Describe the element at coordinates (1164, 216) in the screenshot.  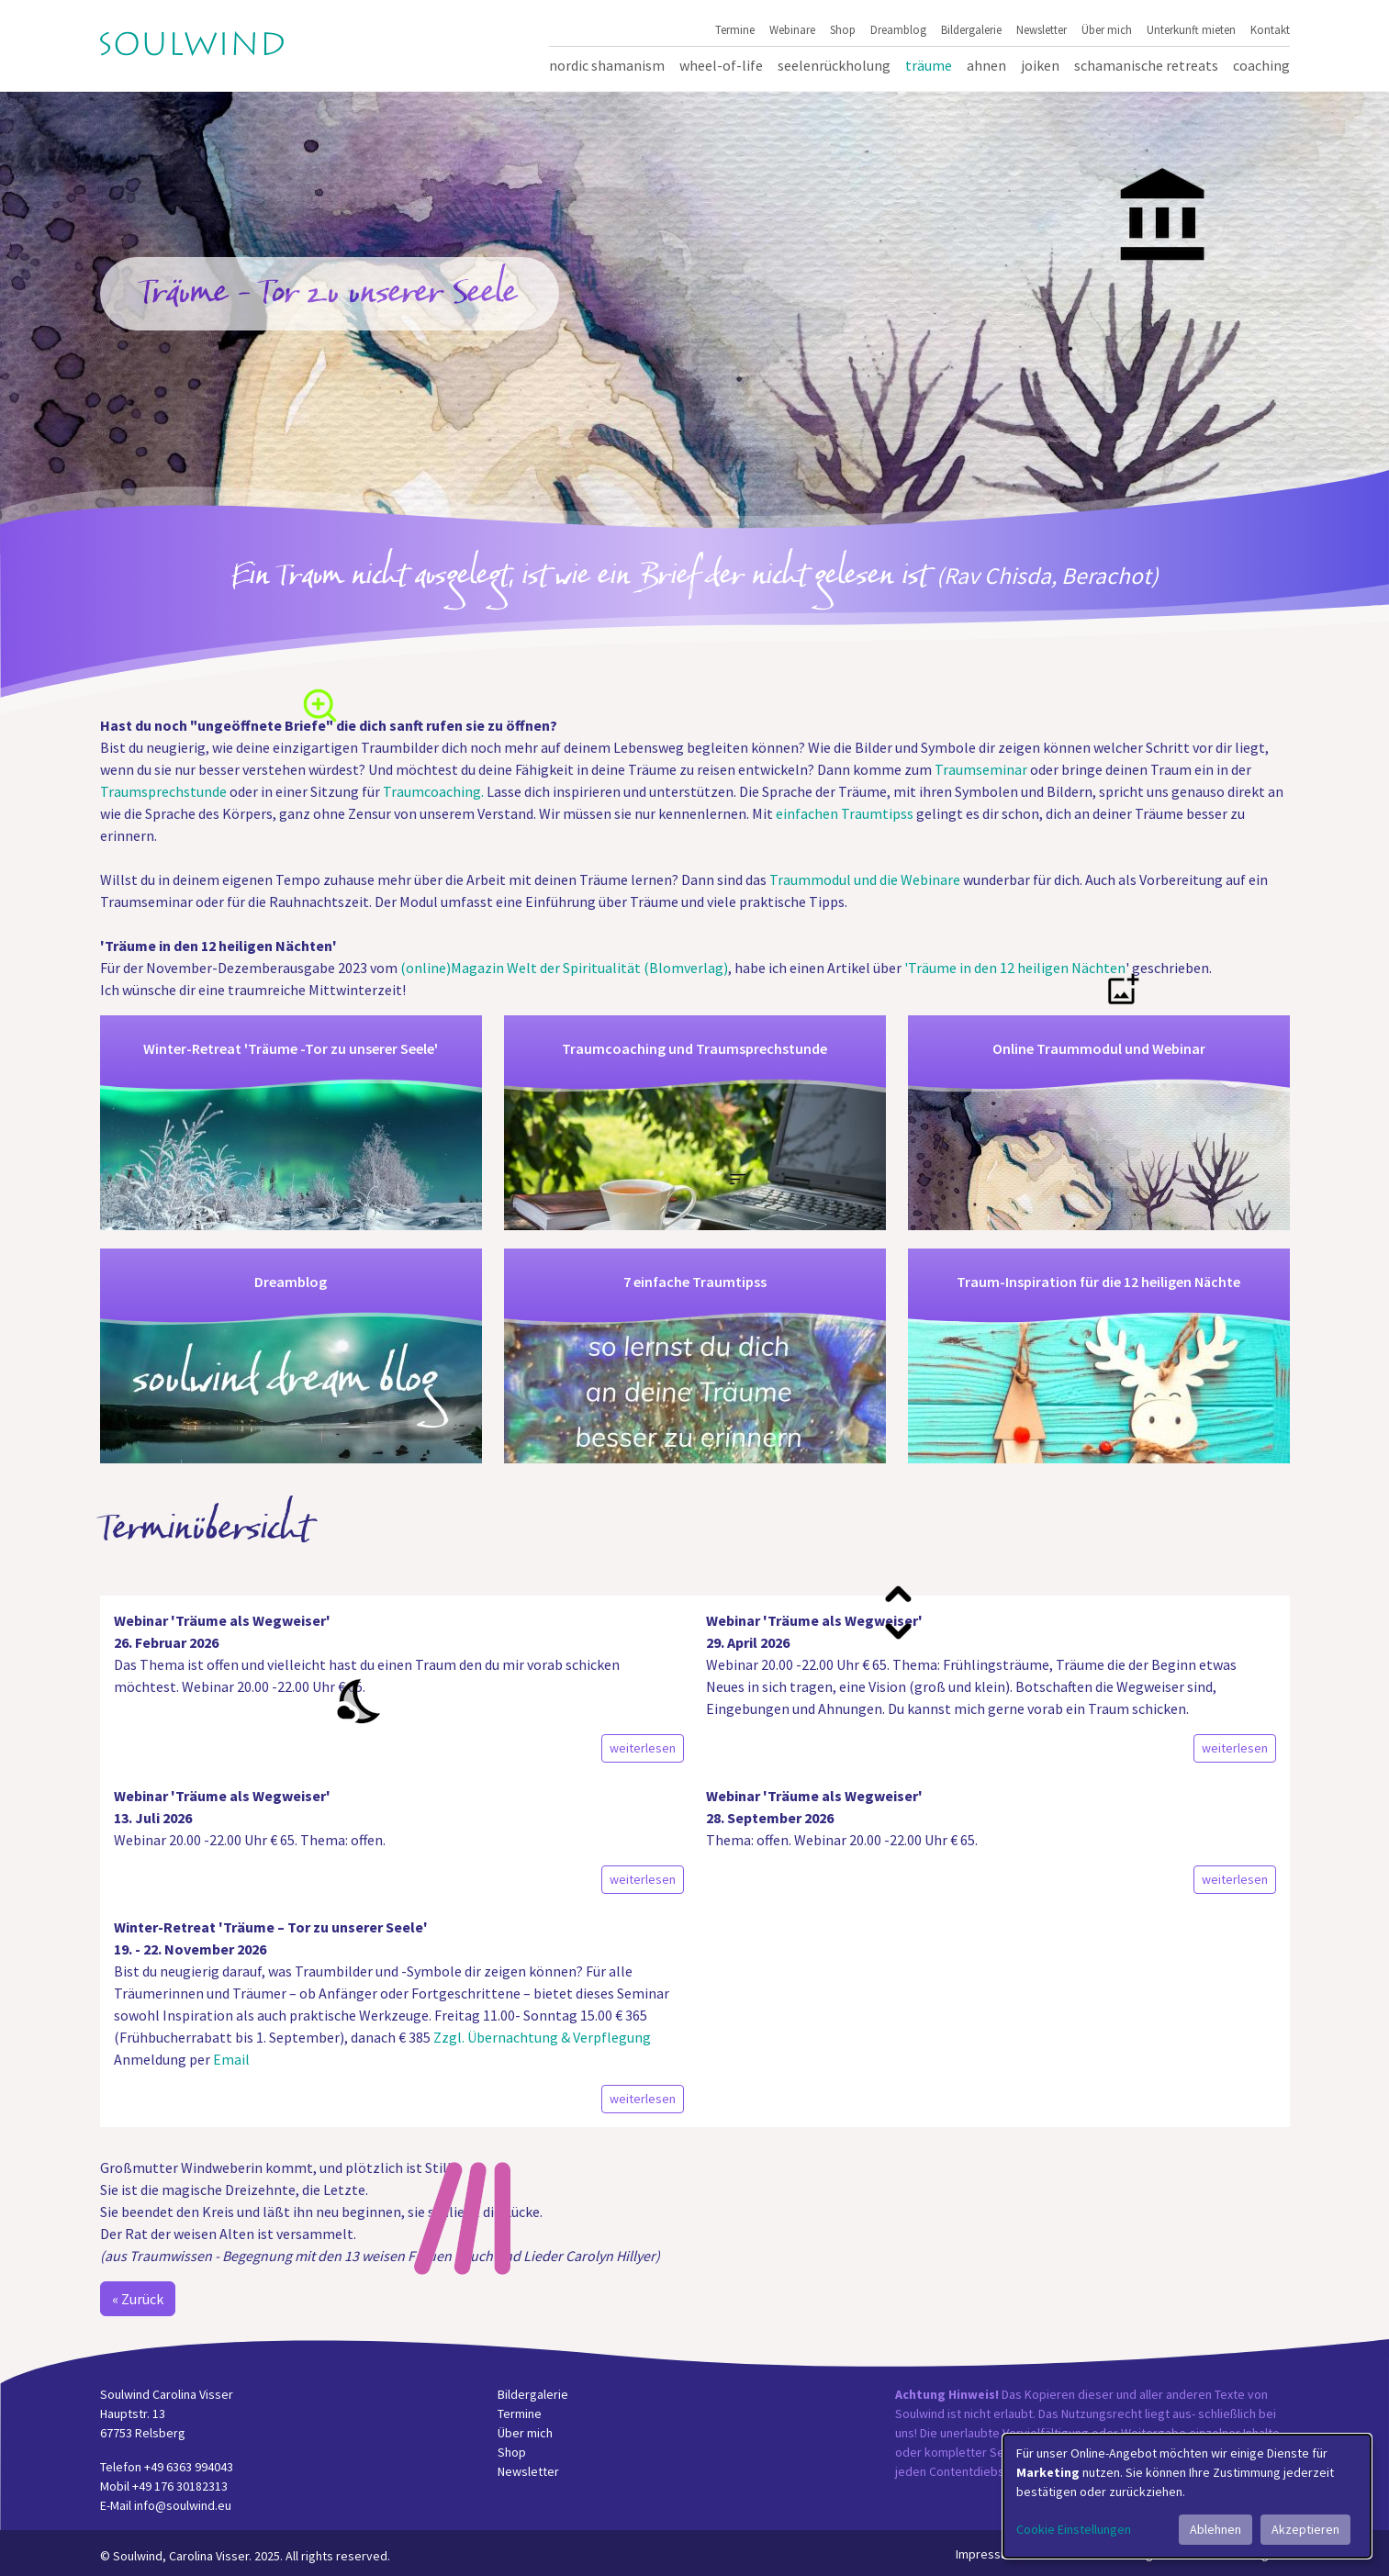
I see `access banking or financial services` at that location.